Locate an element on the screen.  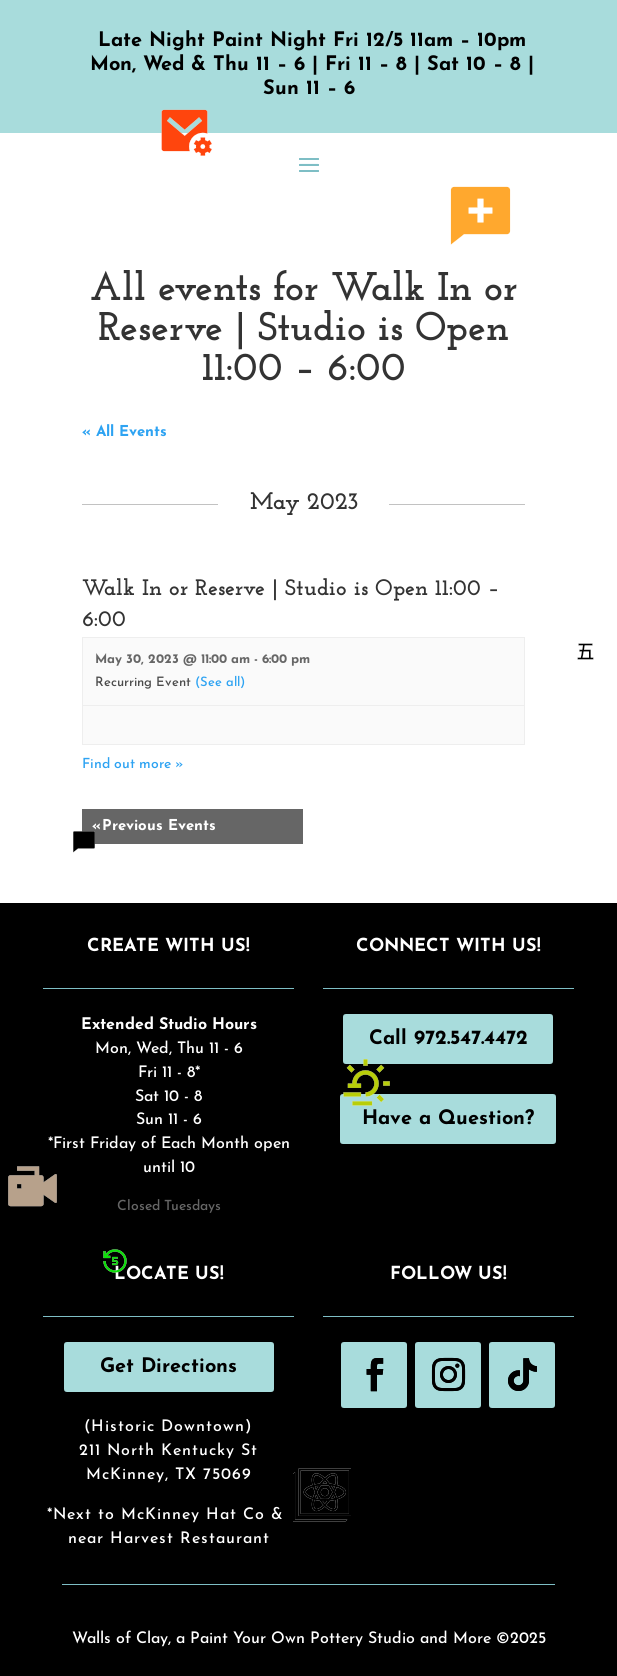
start a new chat conversation is located at coordinates (480, 213).